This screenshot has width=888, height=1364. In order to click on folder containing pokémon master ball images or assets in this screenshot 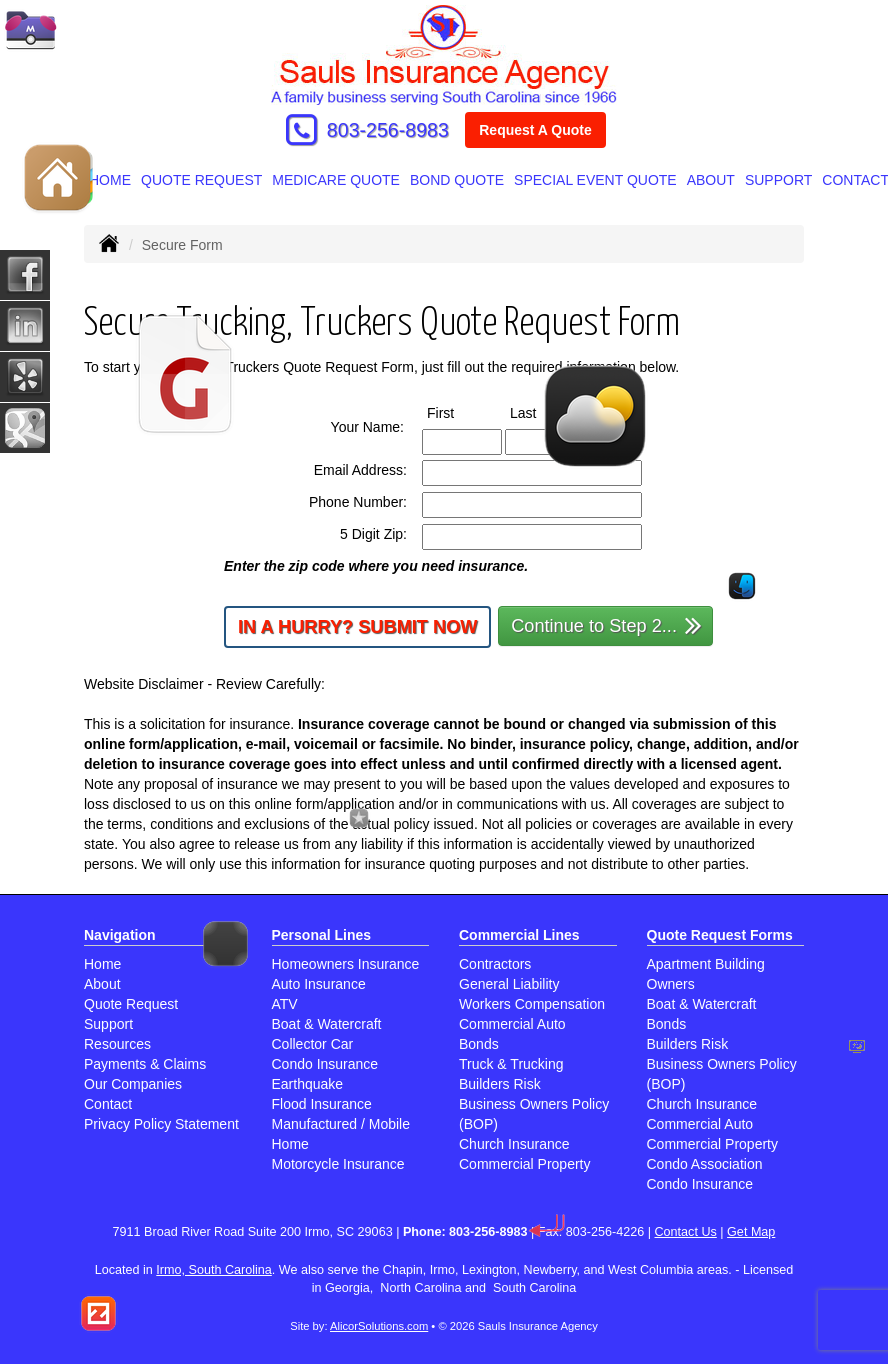, I will do `click(30, 31)`.